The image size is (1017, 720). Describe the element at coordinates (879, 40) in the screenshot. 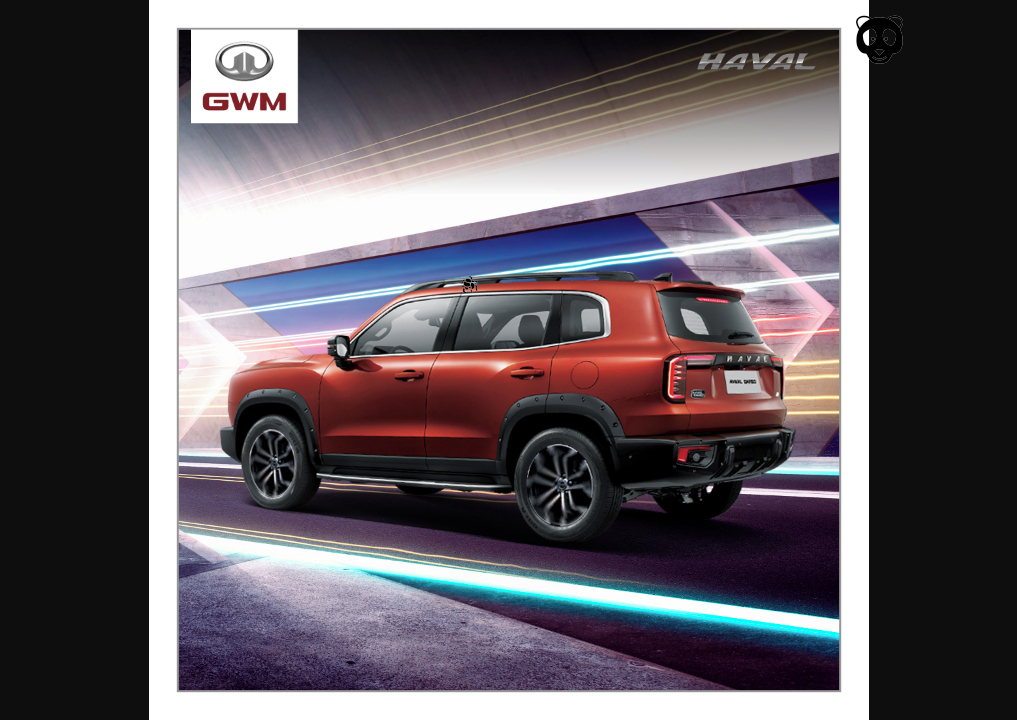

I see `panda character or avatar selection` at that location.